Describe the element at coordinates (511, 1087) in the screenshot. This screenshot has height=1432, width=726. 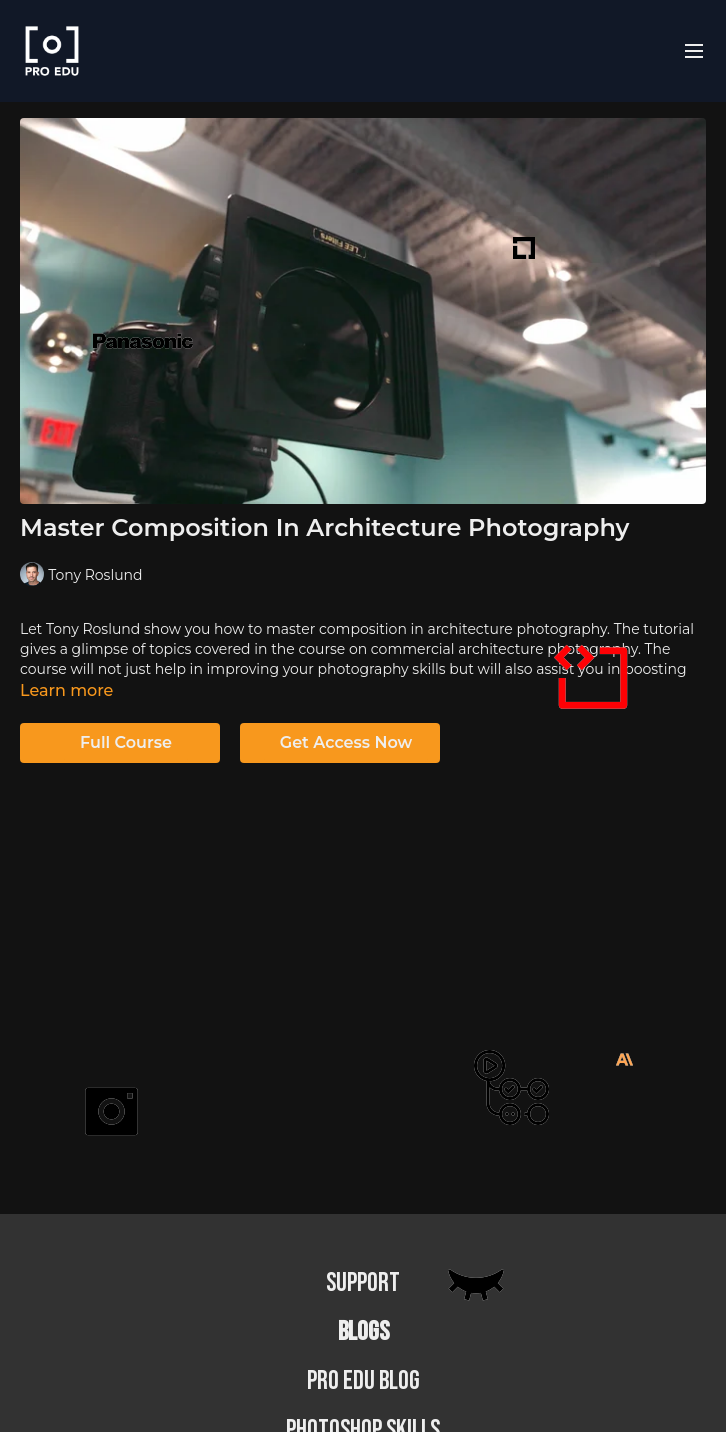
I see `github actions workflow automation logo` at that location.